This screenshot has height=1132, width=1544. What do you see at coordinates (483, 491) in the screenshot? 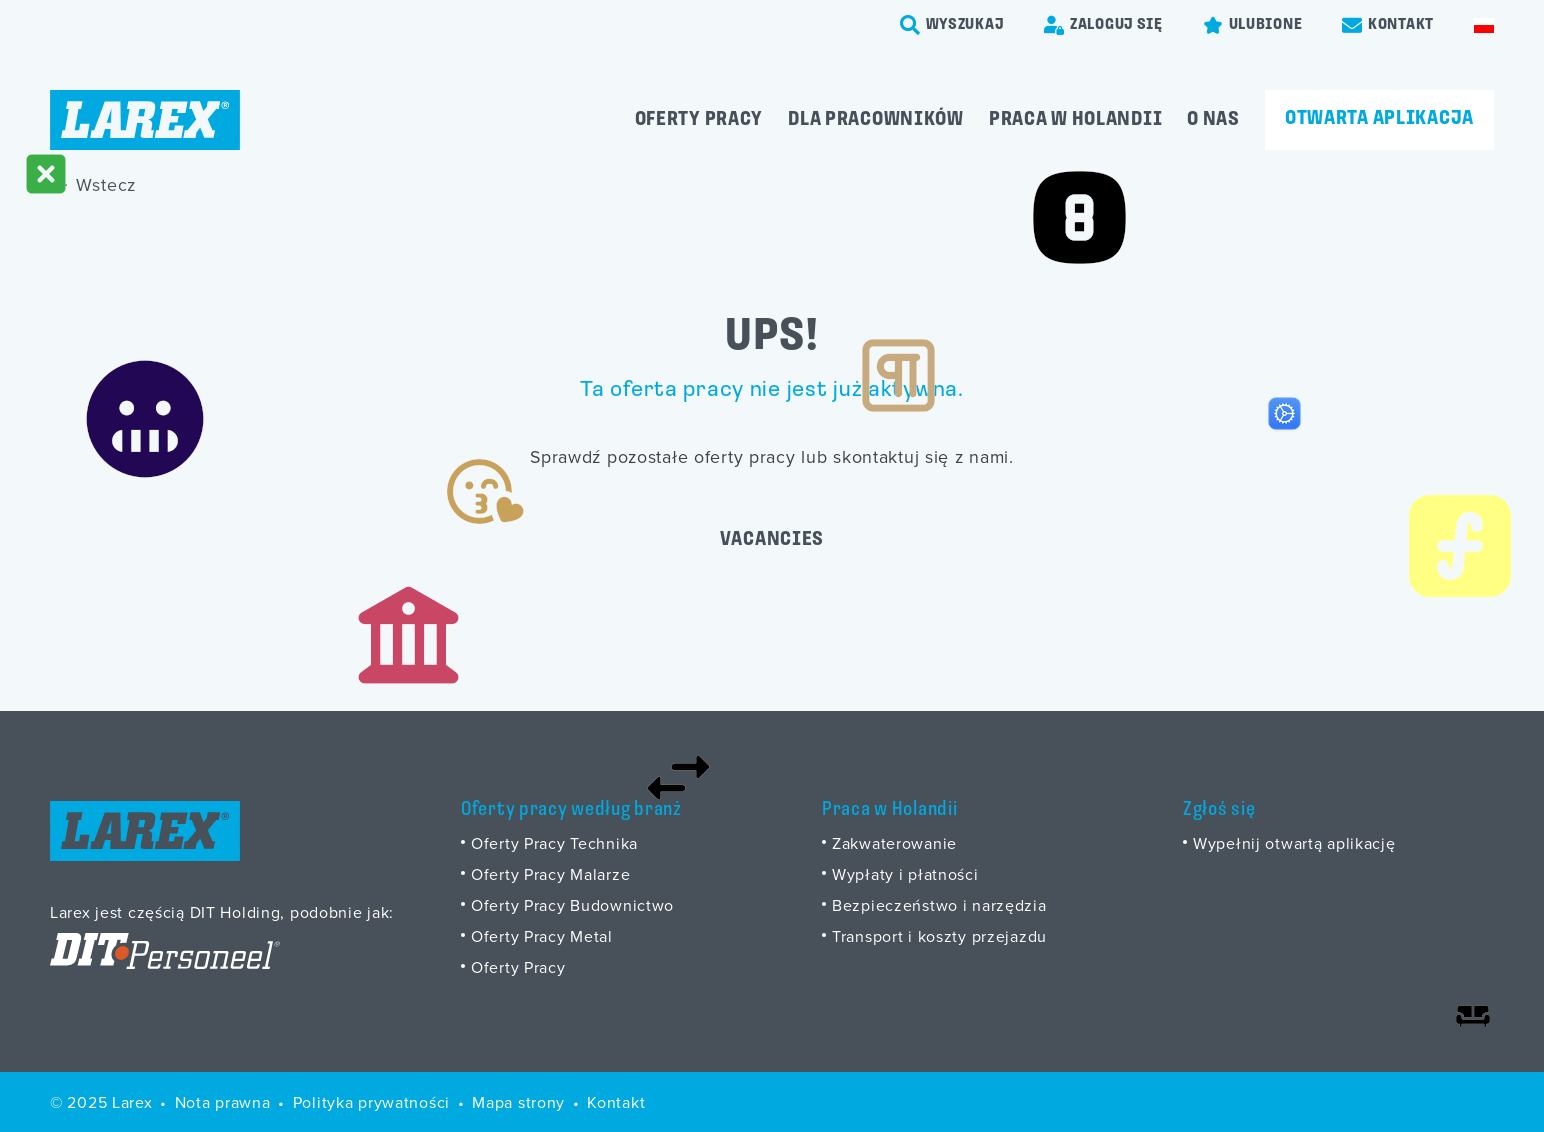
I see `send a kiss or flirty reaction` at bounding box center [483, 491].